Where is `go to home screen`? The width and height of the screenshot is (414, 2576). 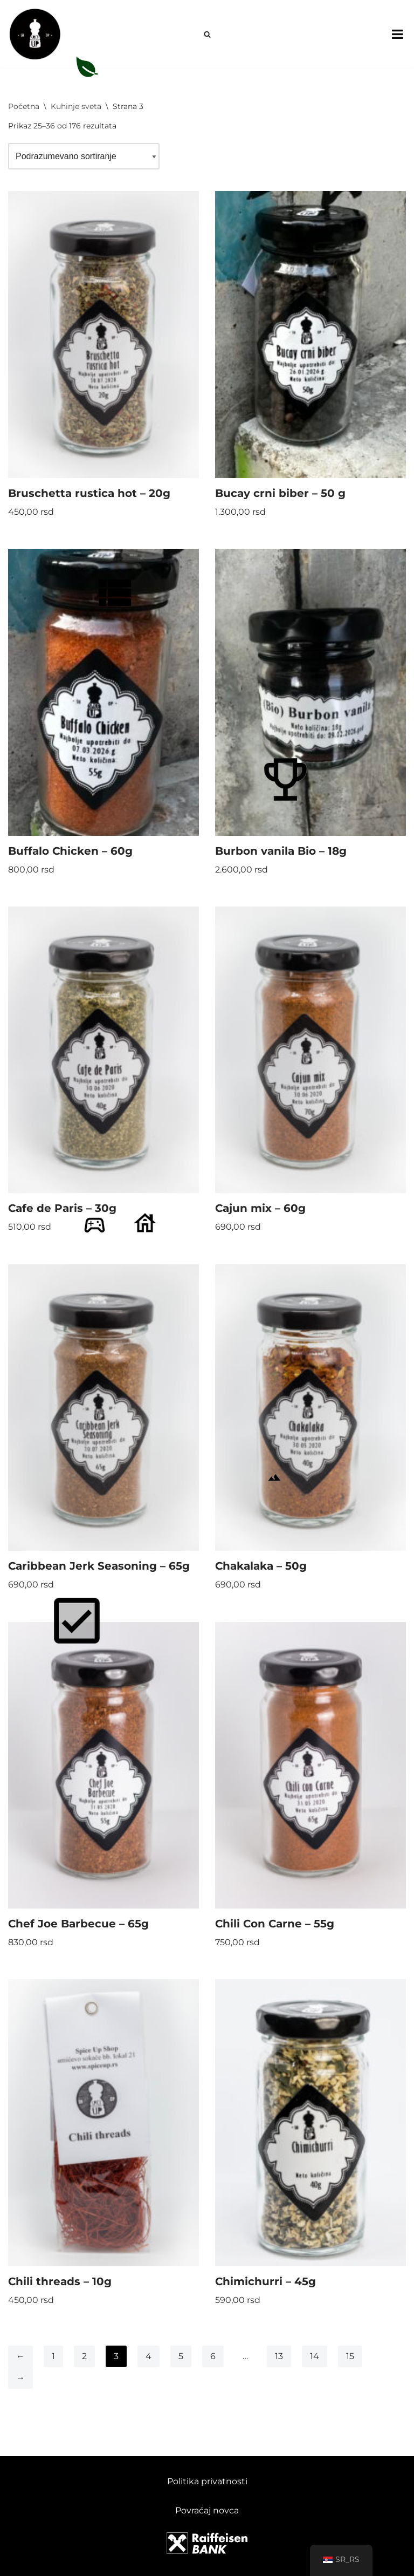
go to home screen is located at coordinates (145, 1223).